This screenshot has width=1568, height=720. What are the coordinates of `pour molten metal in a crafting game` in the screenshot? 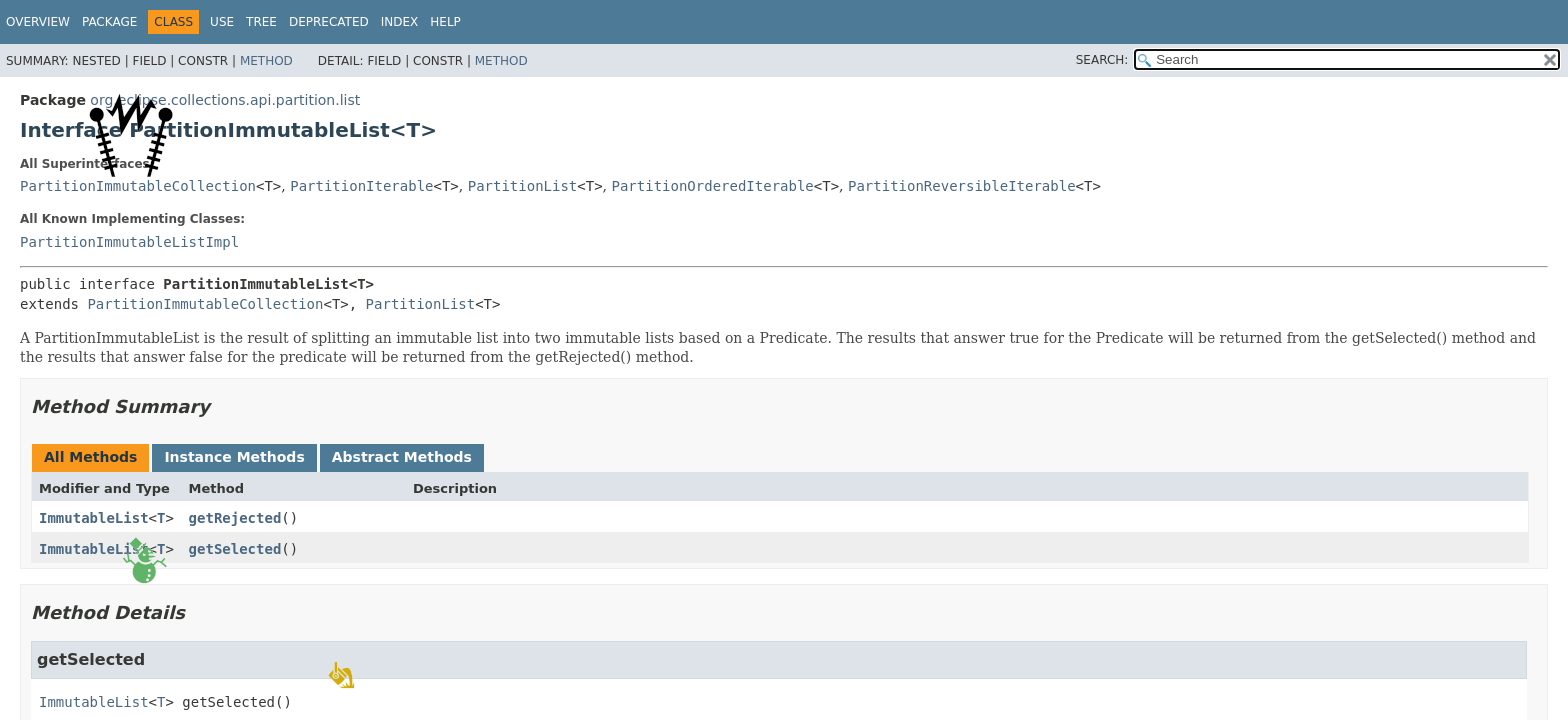 It's located at (341, 675).